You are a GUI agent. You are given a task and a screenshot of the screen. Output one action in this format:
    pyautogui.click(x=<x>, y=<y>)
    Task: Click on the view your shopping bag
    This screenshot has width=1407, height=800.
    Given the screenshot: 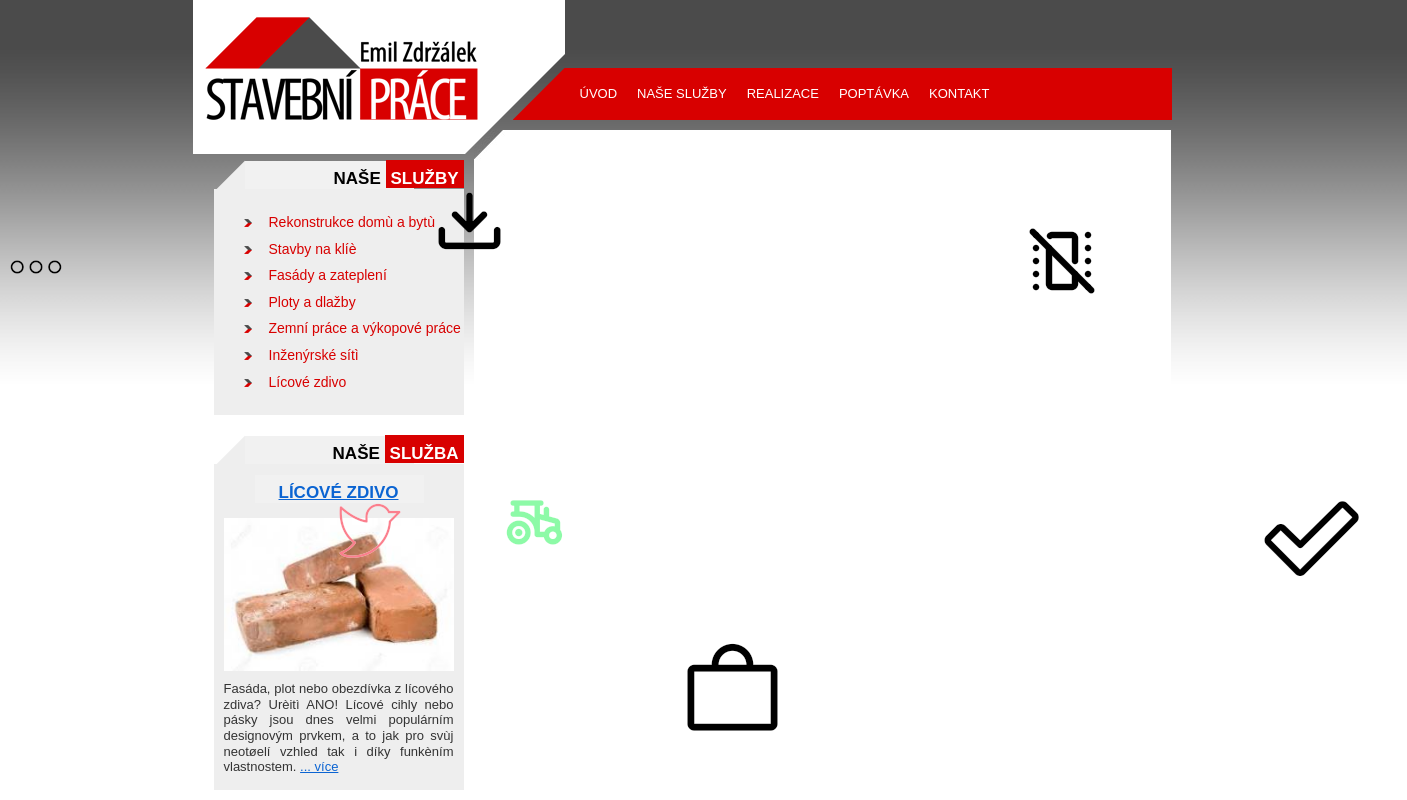 What is the action you would take?
    pyautogui.click(x=732, y=692)
    